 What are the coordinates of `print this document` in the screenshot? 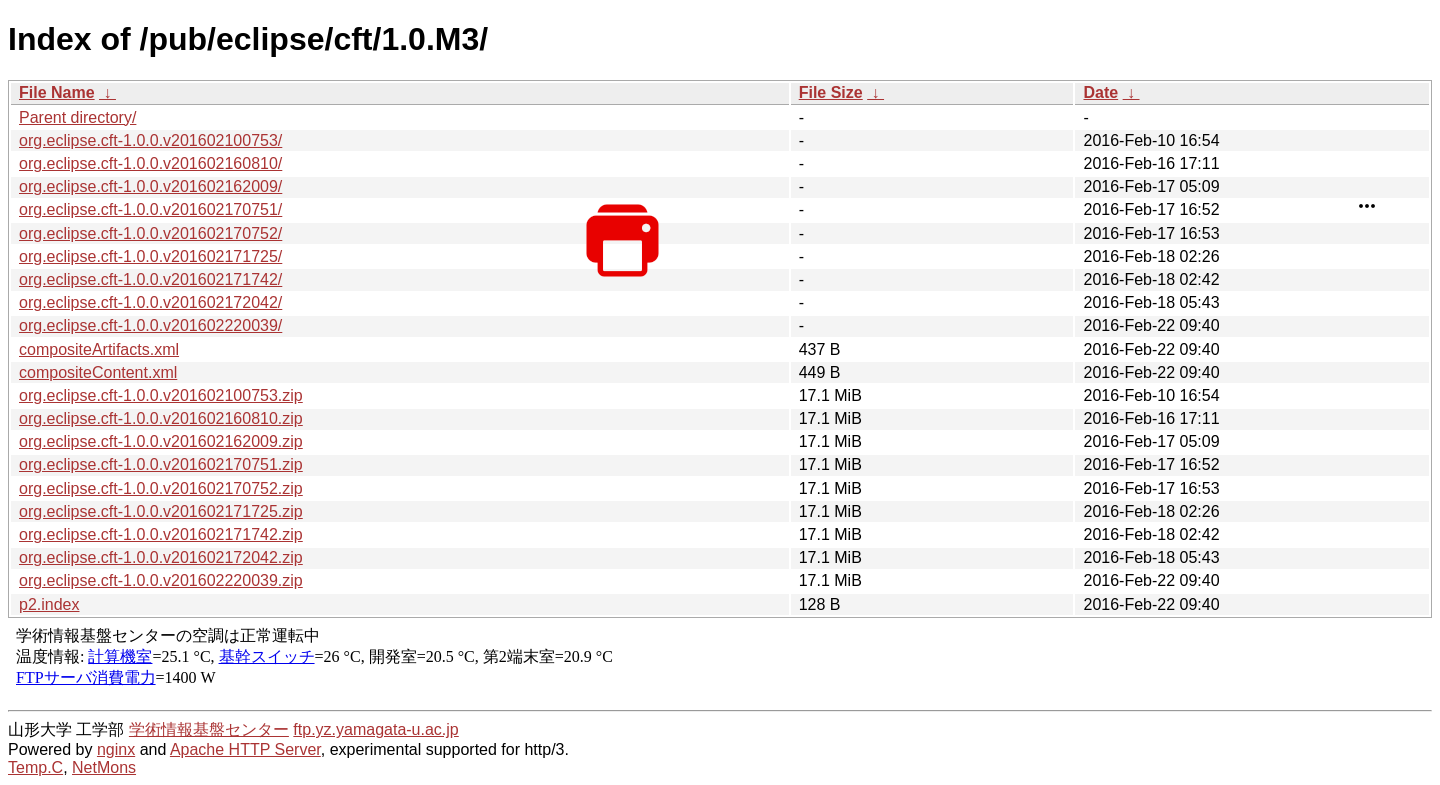 It's located at (622, 240).